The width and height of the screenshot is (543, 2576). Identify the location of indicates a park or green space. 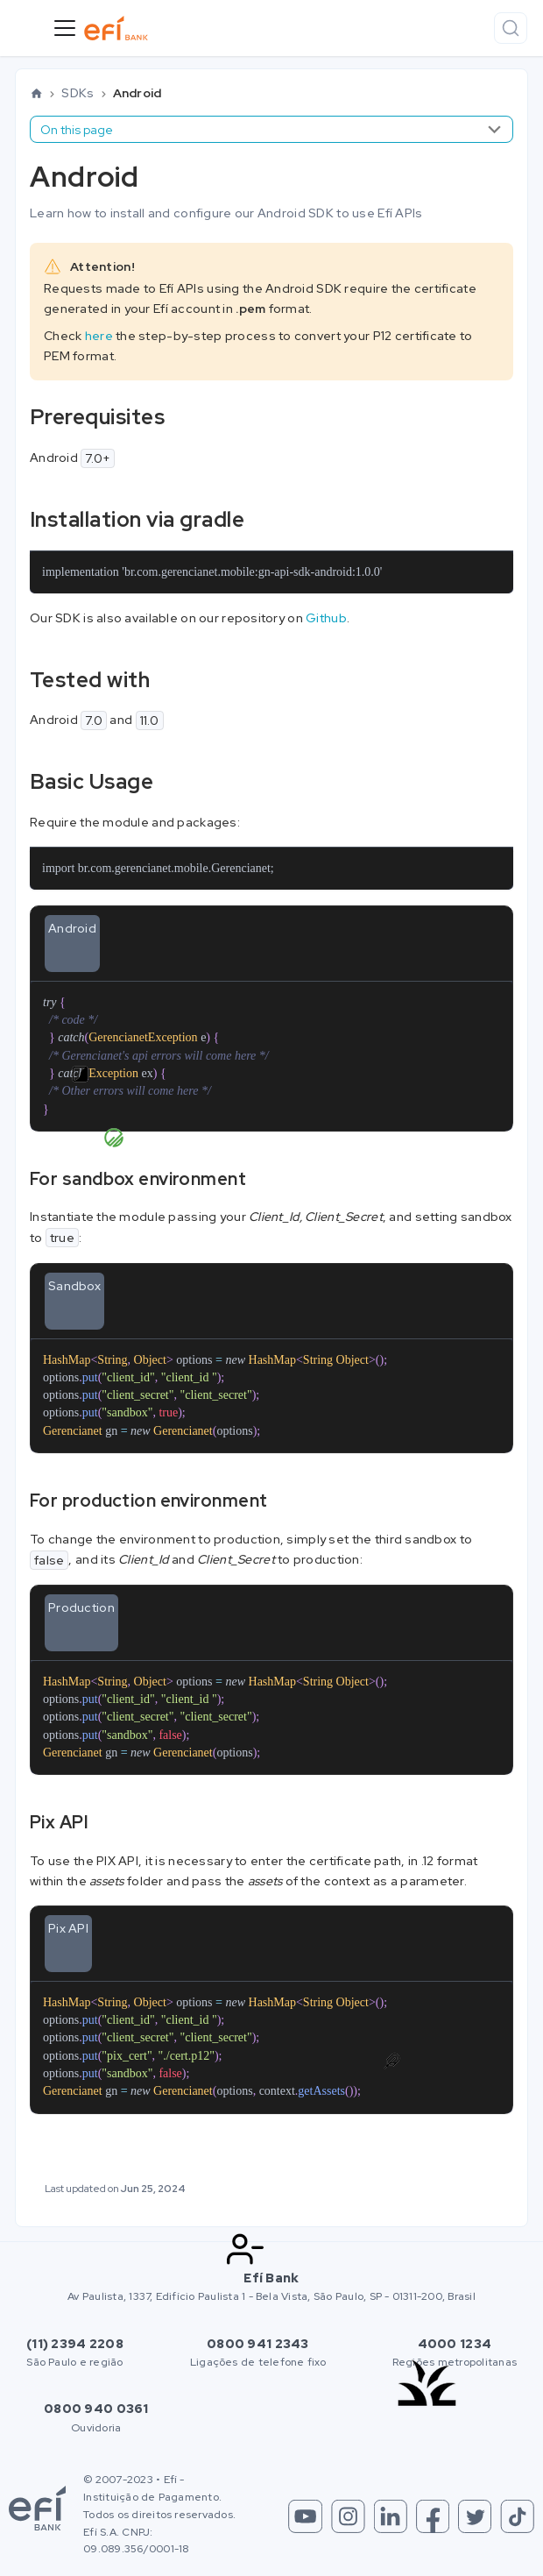
(427, 2382).